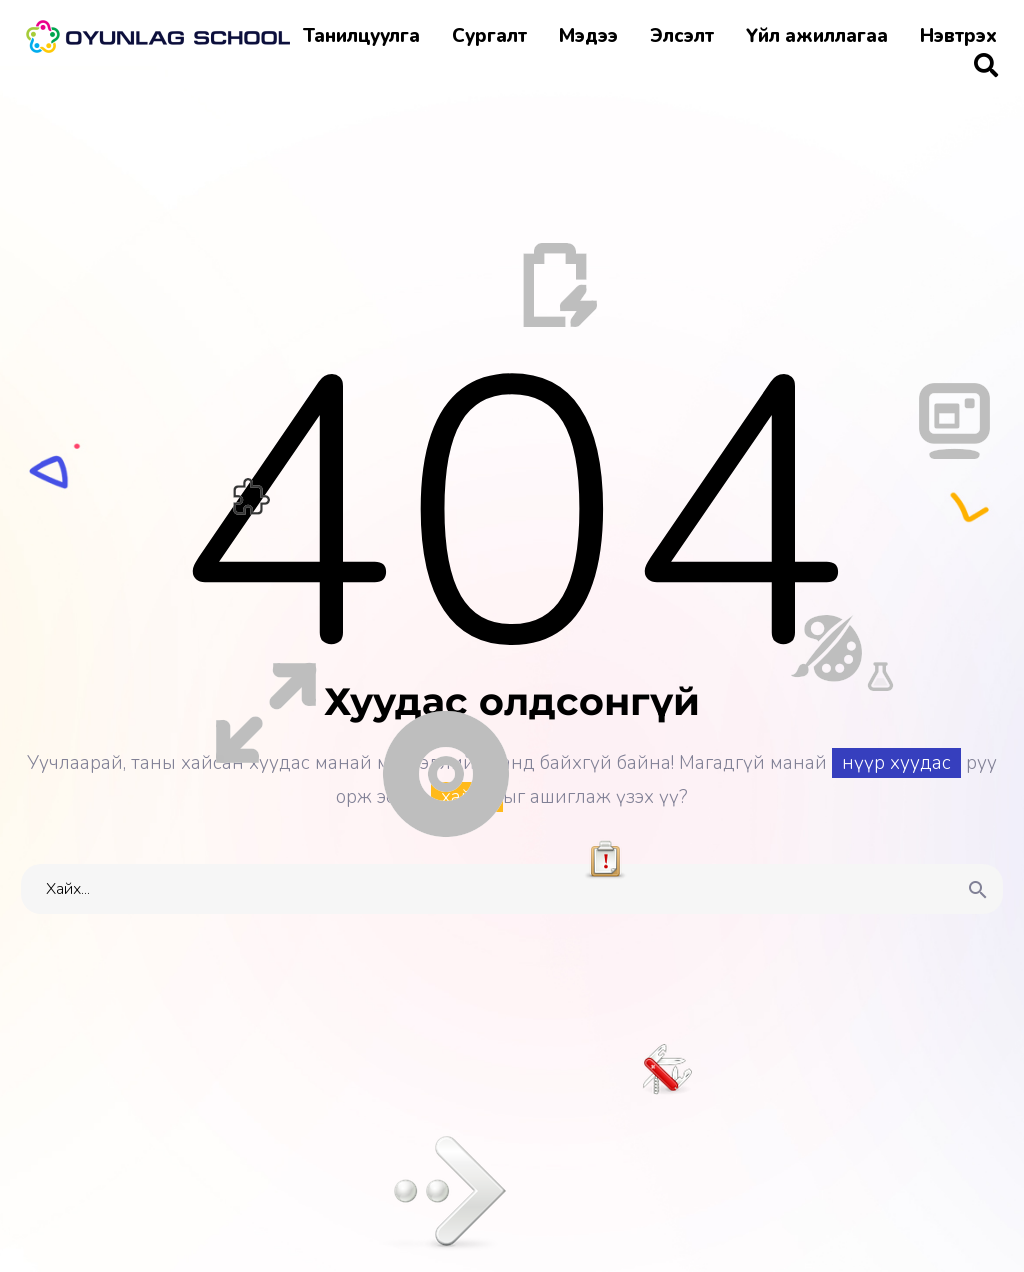 The height and width of the screenshot is (1272, 1024). What do you see at coordinates (826, 650) in the screenshot?
I see `open graphics or drawing applications` at bounding box center [826, 650].